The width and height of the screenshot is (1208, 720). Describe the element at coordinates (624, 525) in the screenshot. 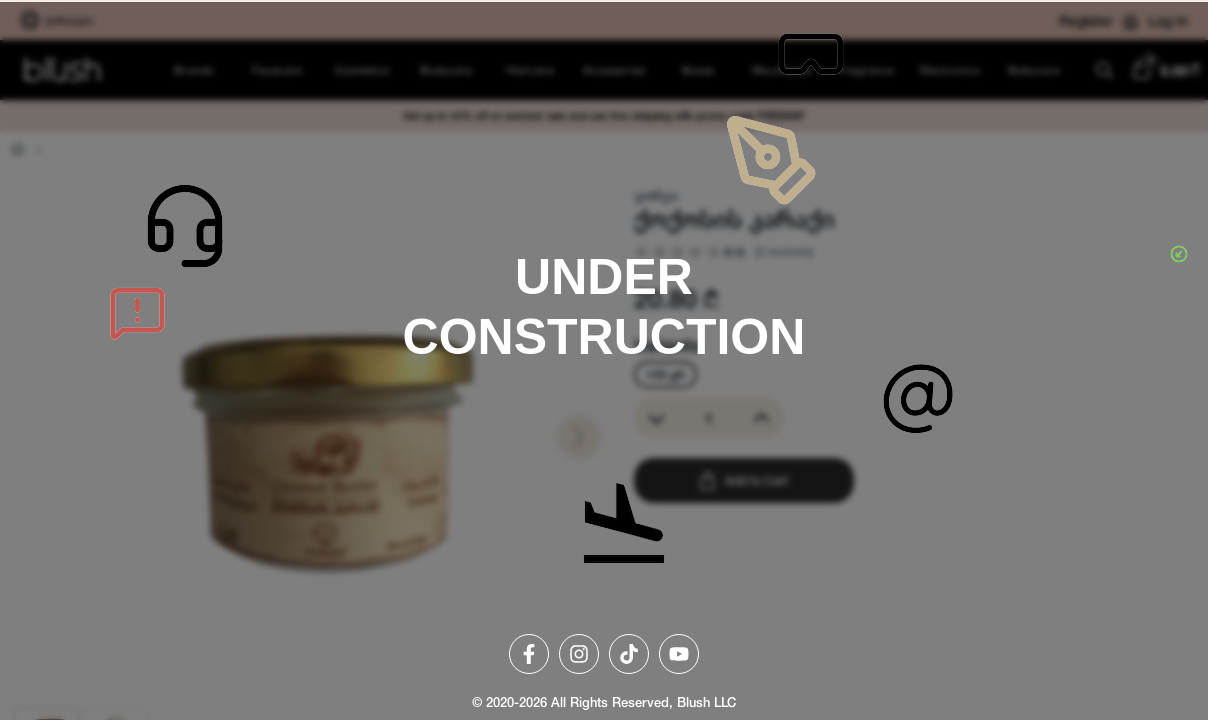

I see `indicates an arriving flight` at that location.